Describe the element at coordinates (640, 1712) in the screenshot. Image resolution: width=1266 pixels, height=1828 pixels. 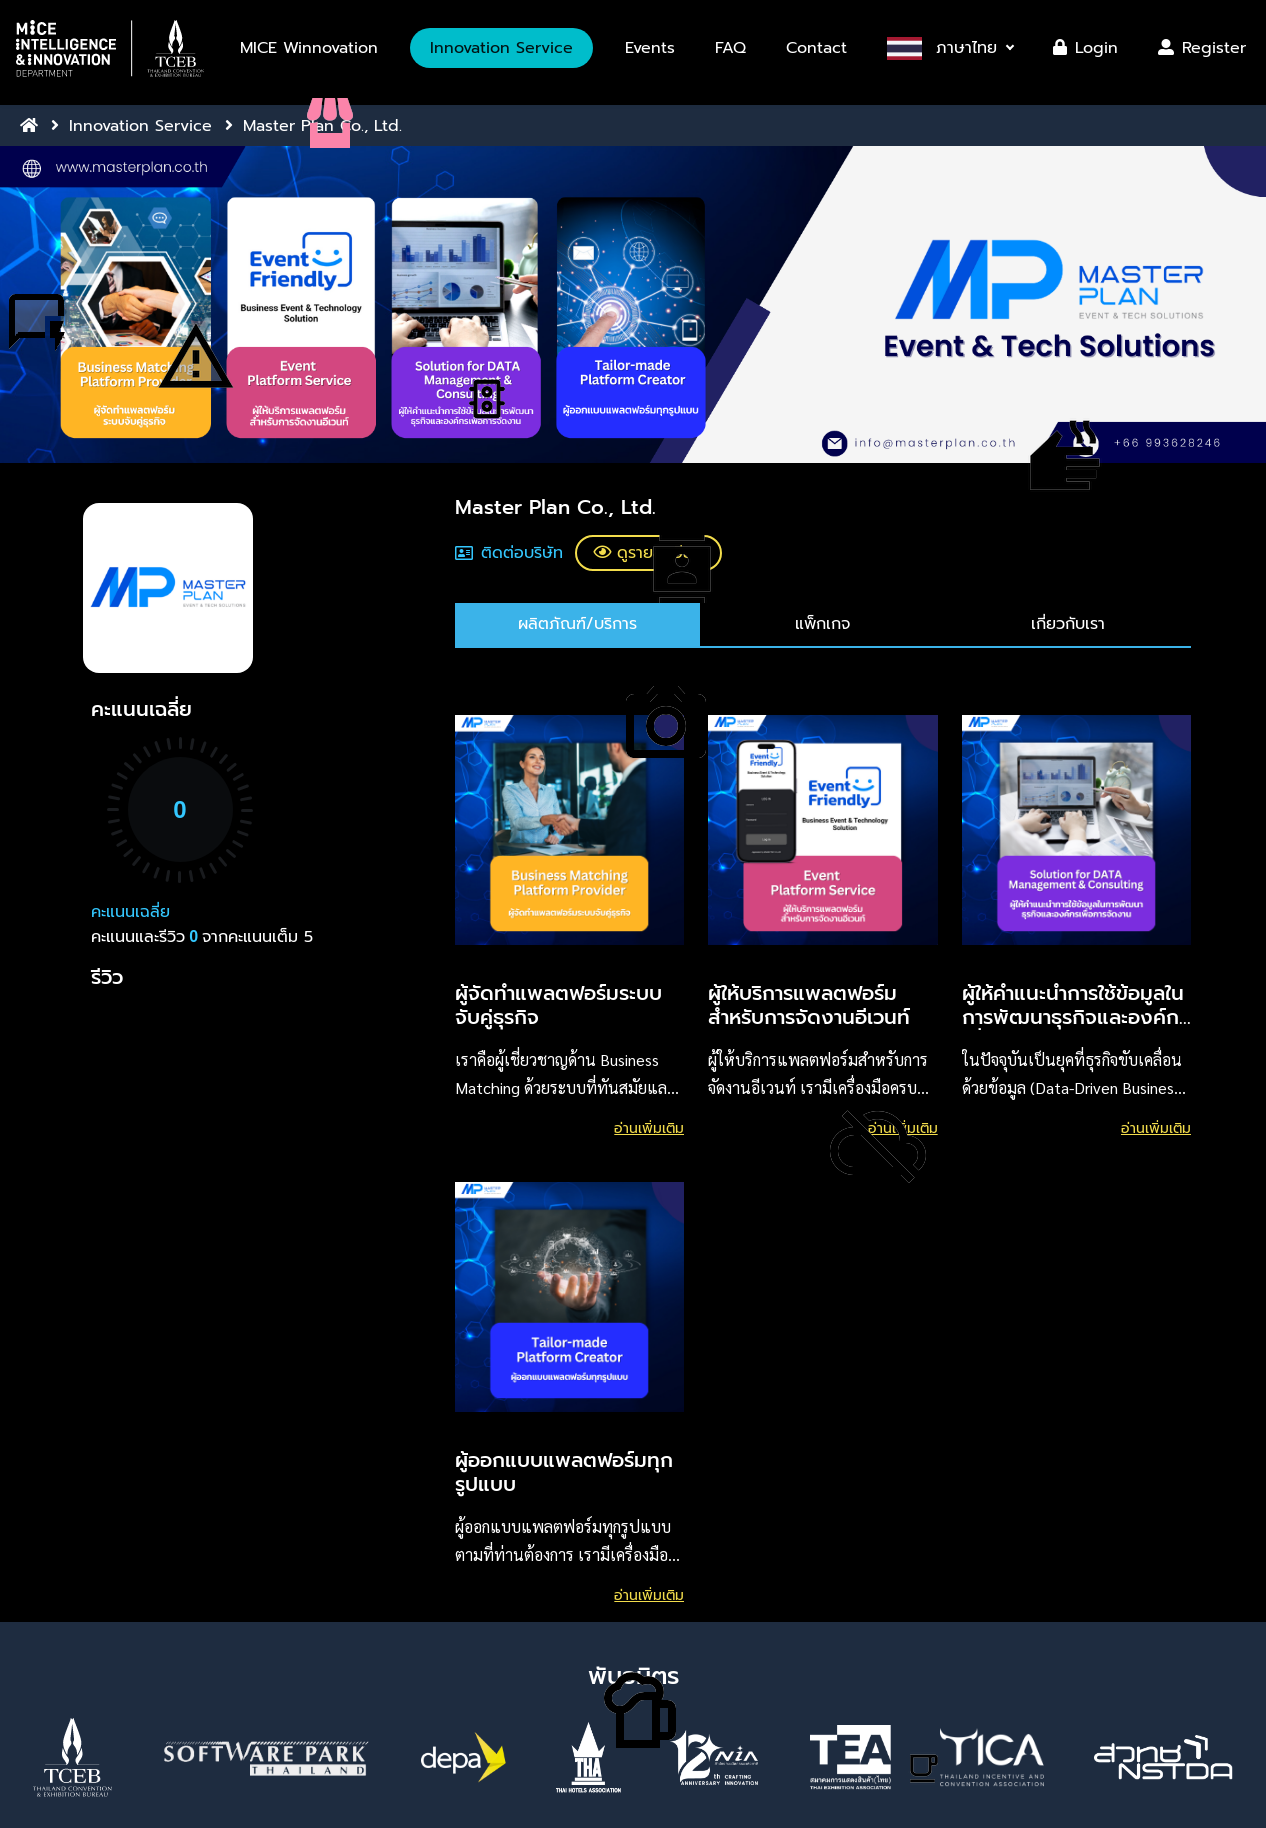
I see `find nearby bars or pubs` at that location.